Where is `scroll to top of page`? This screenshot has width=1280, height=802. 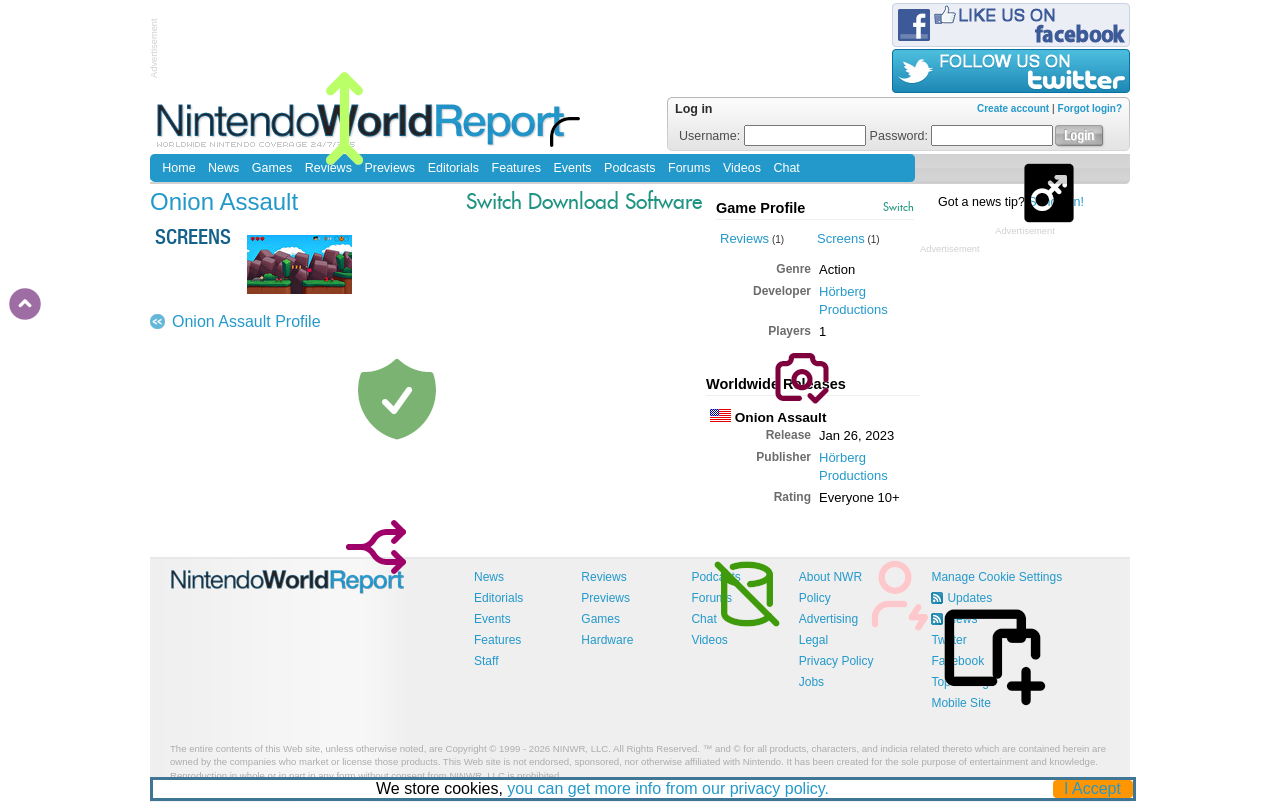
scroll to top of page is located at coordinates (344, 118).